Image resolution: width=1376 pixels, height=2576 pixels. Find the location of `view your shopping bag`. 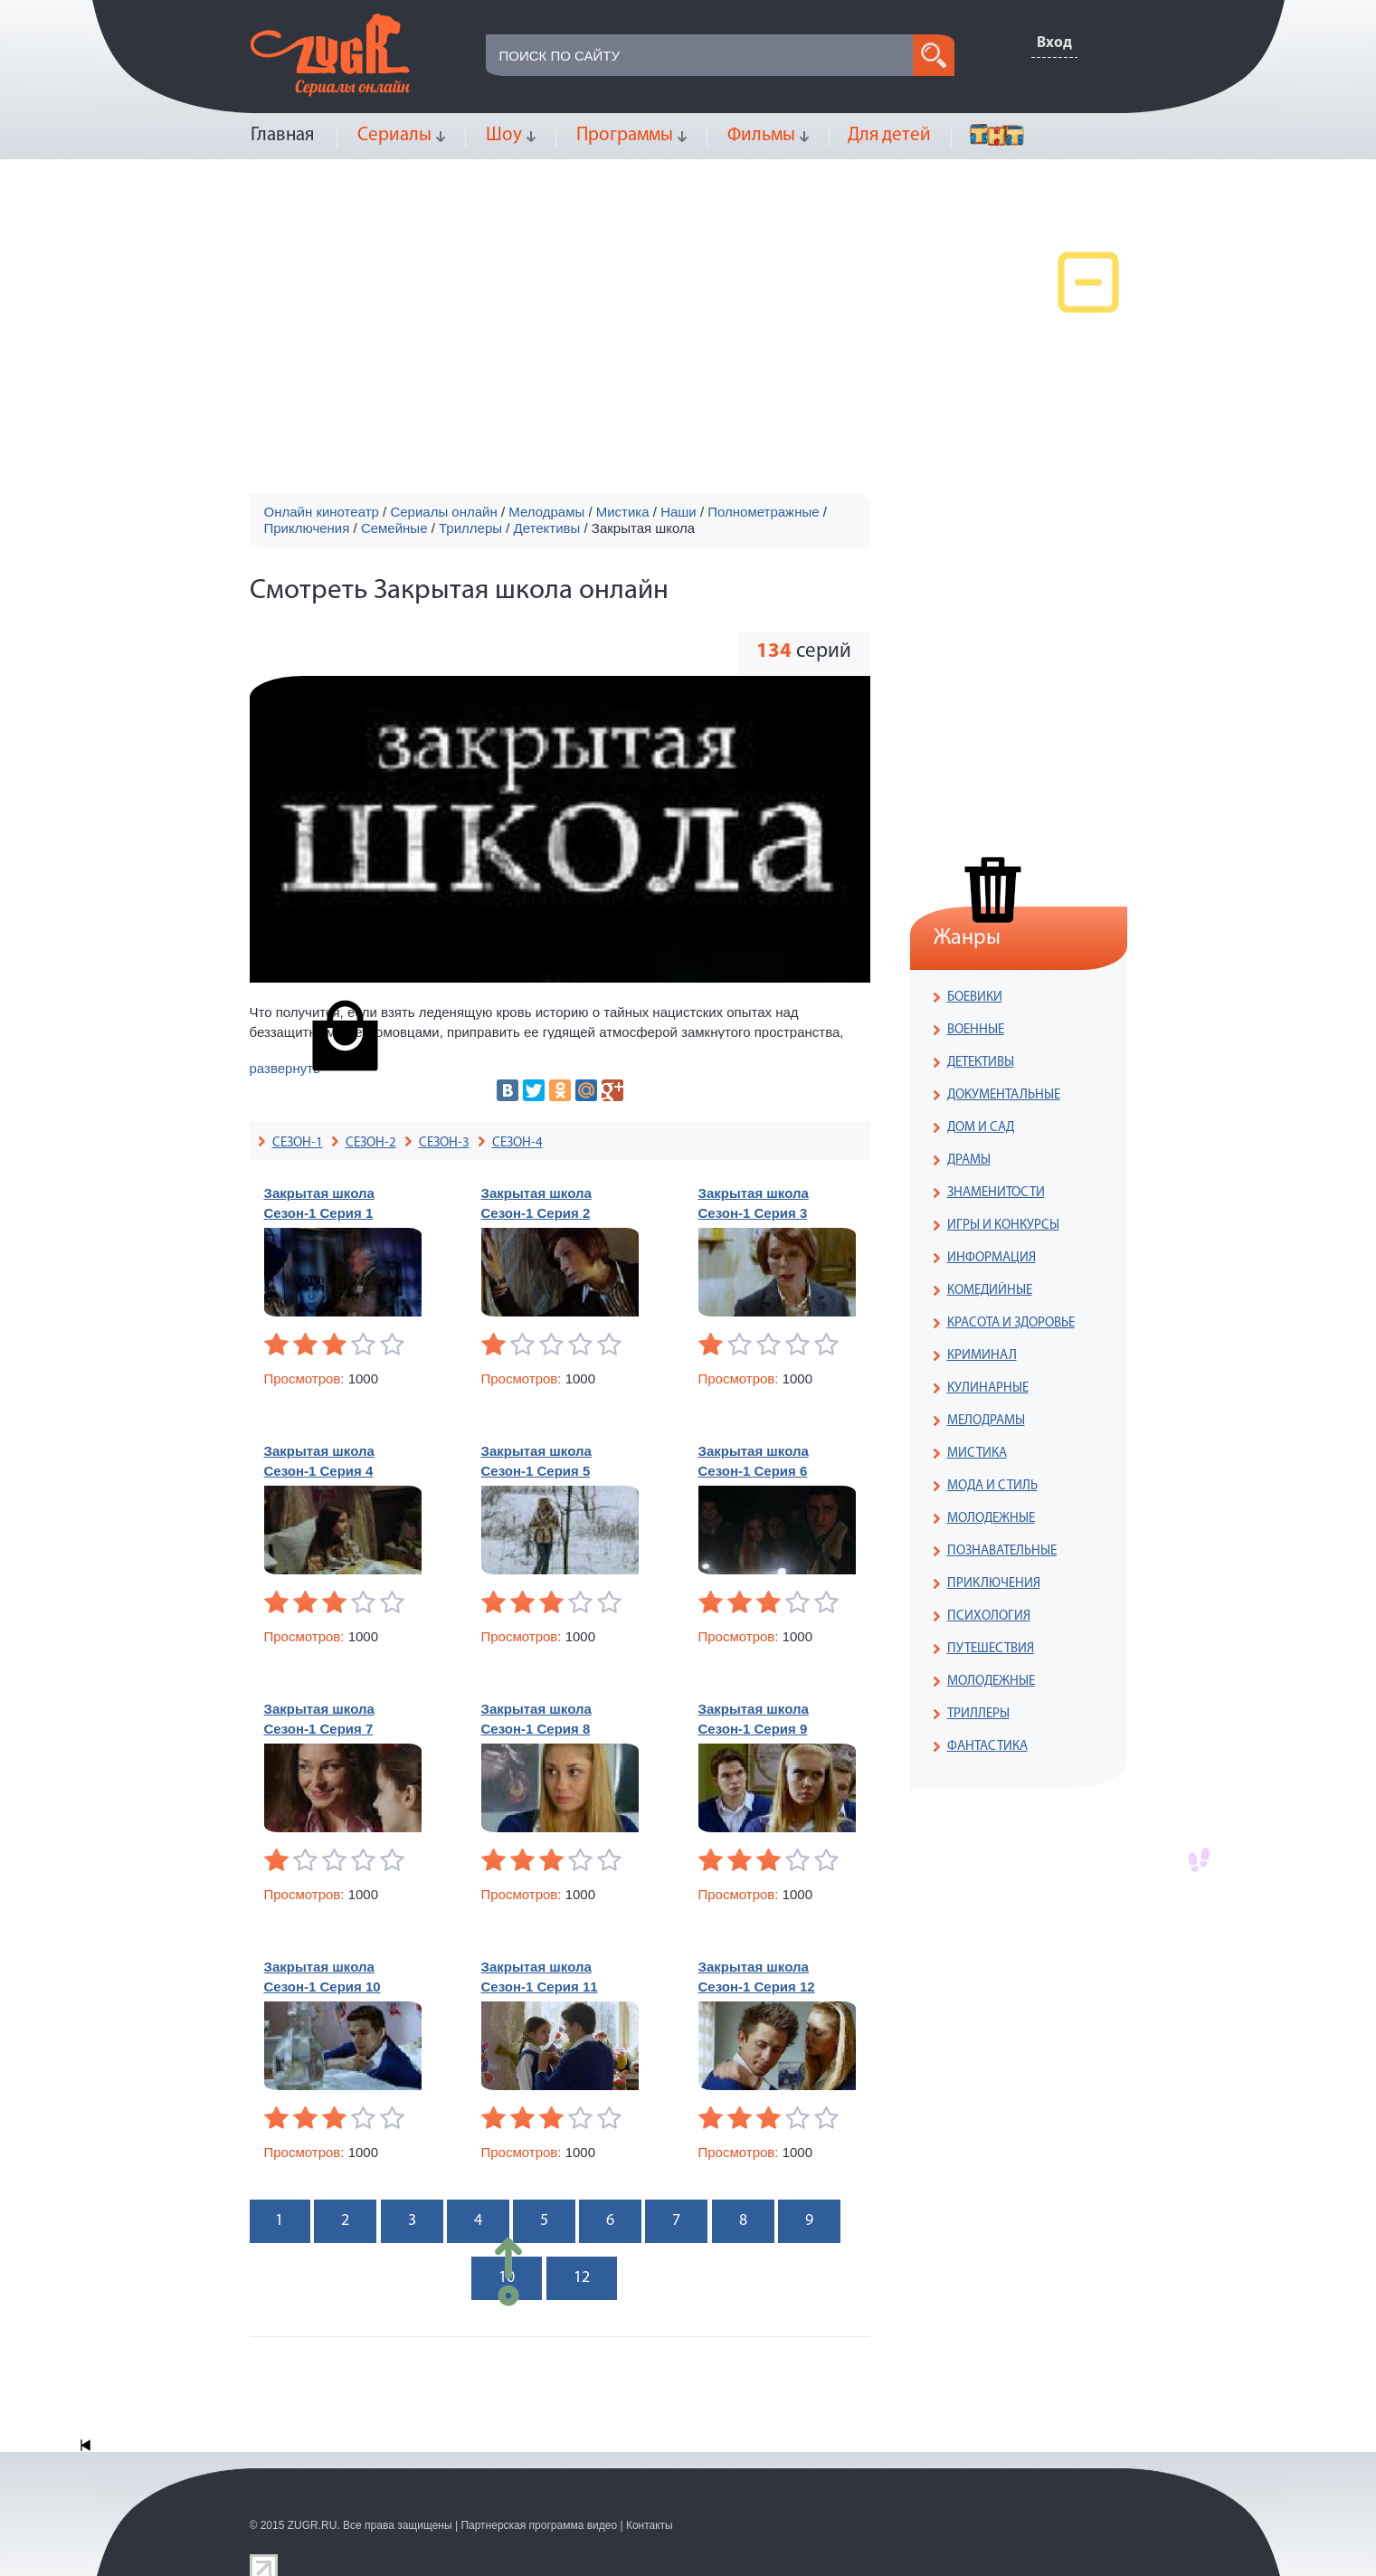

view your shopping bag is located at coordinates (345, 1035).